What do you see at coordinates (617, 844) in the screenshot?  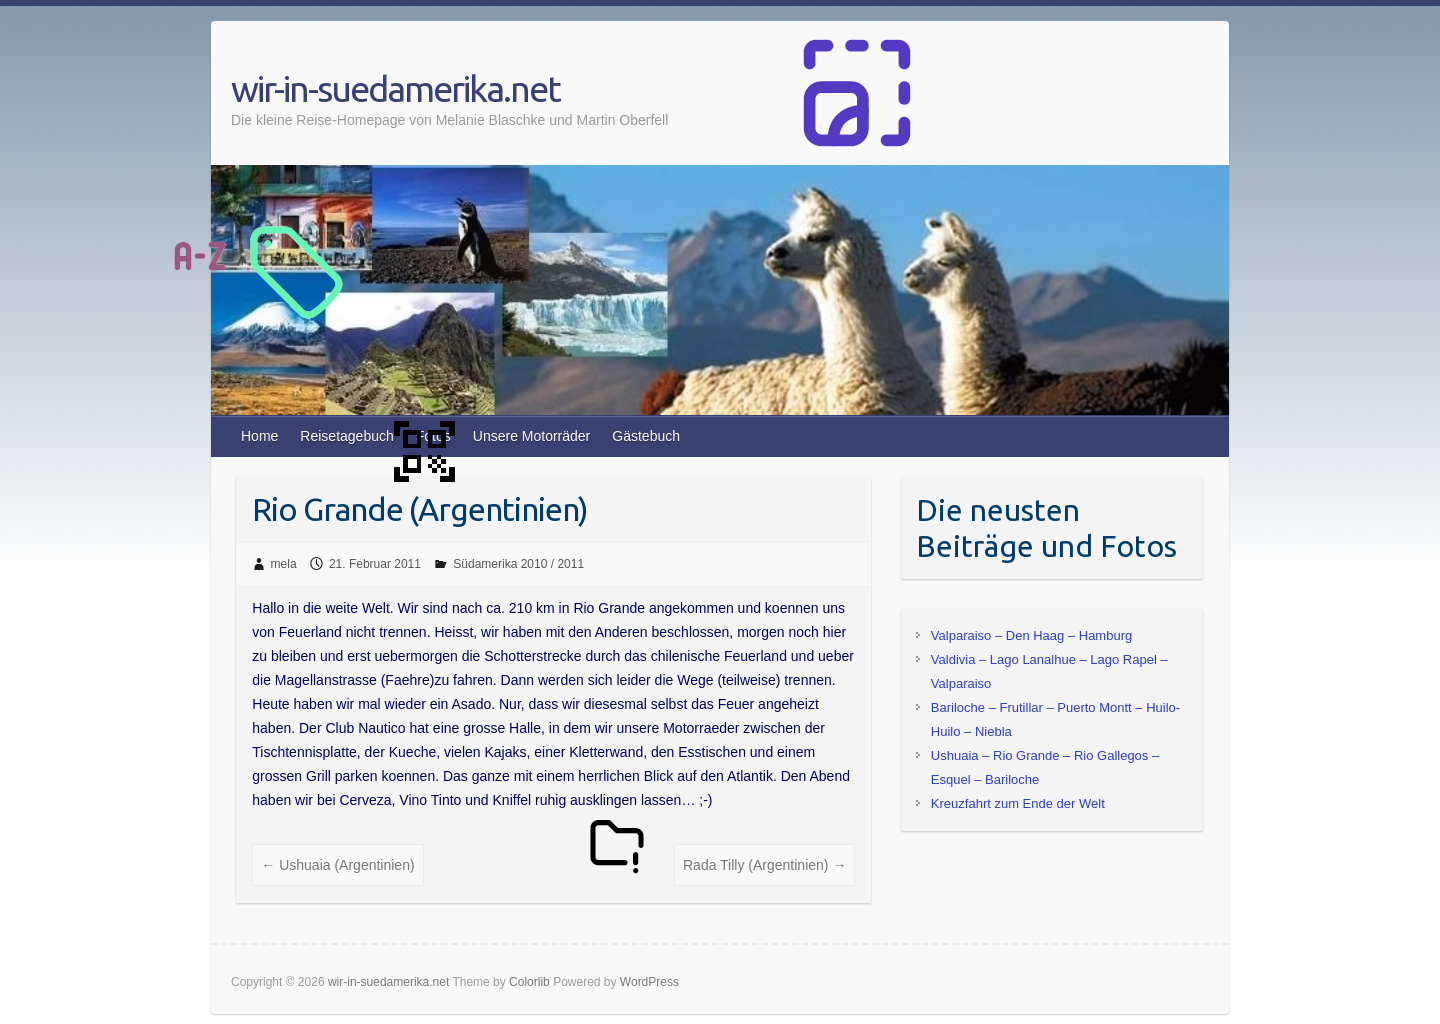 I see `folder contains items requiring attention` at bounding box center [617, 844].